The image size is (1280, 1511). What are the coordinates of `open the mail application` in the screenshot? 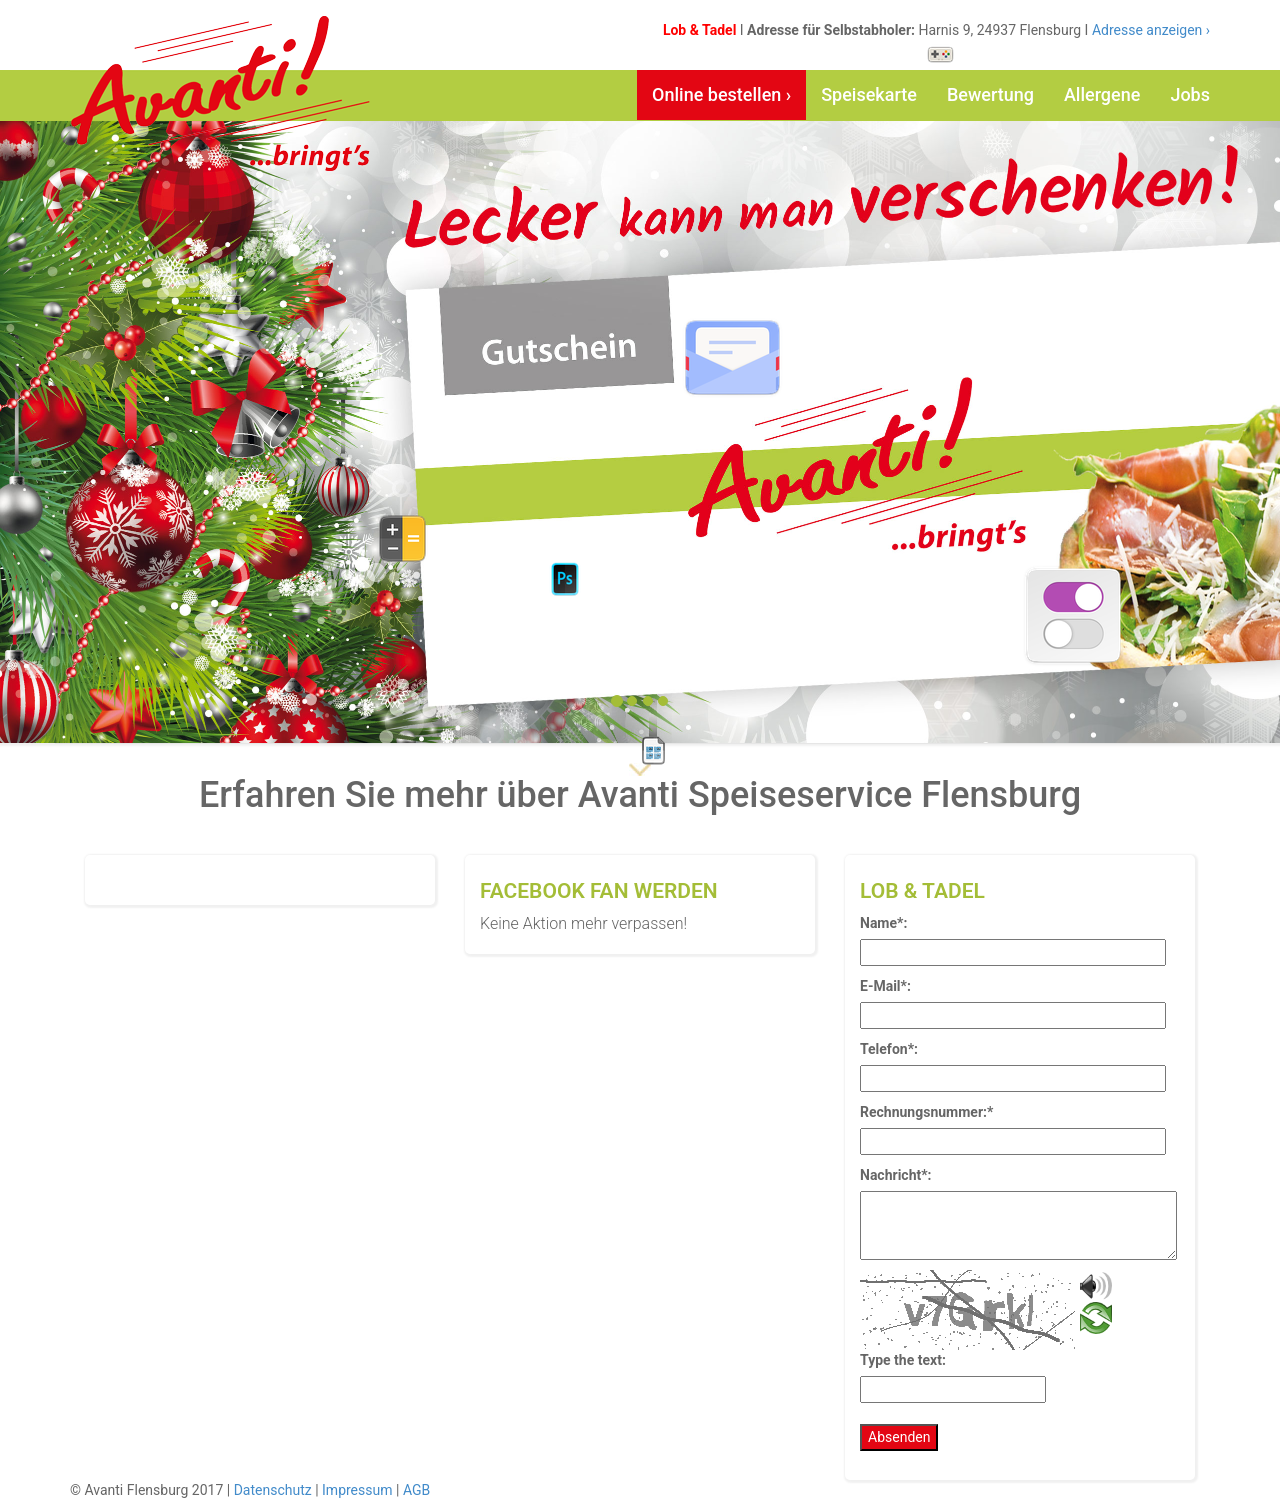 It's located at (732, 357).